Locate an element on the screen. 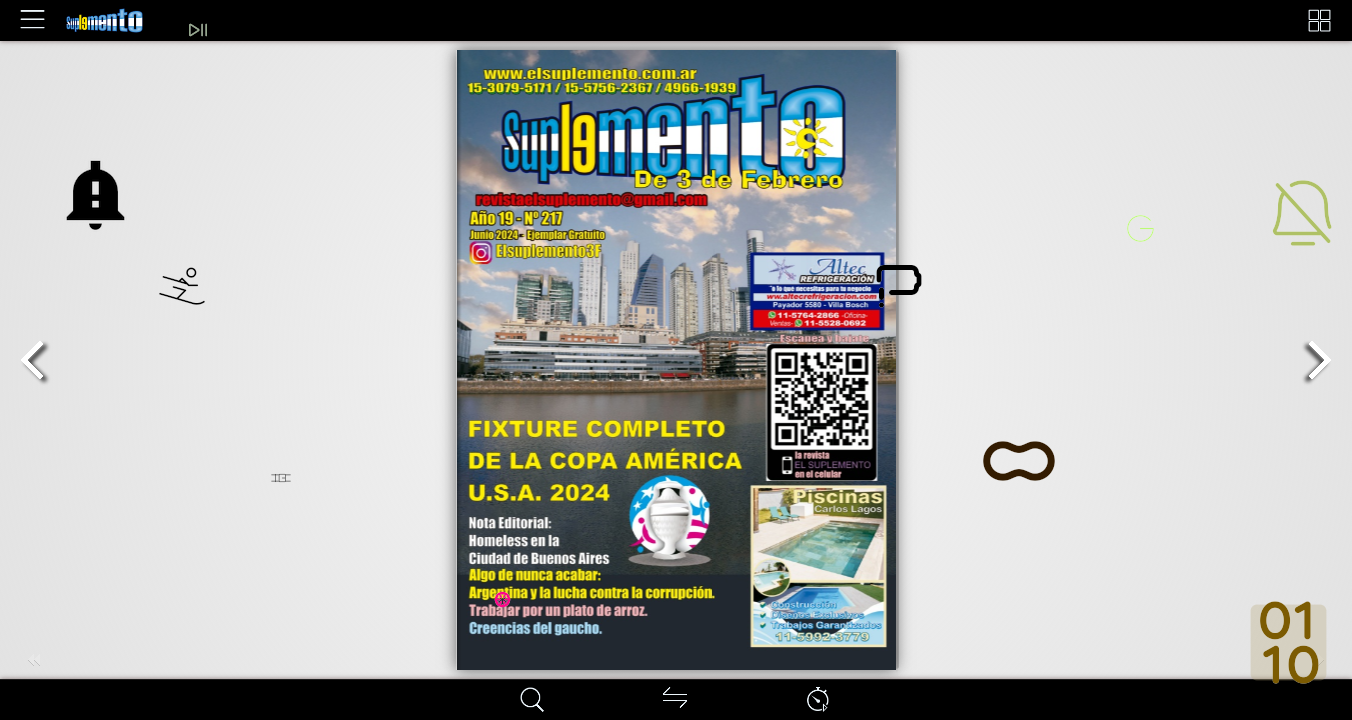 This screenshot has height=720, width=1352. toggle between play and pause for media playback is located at coordinates (198, 30).